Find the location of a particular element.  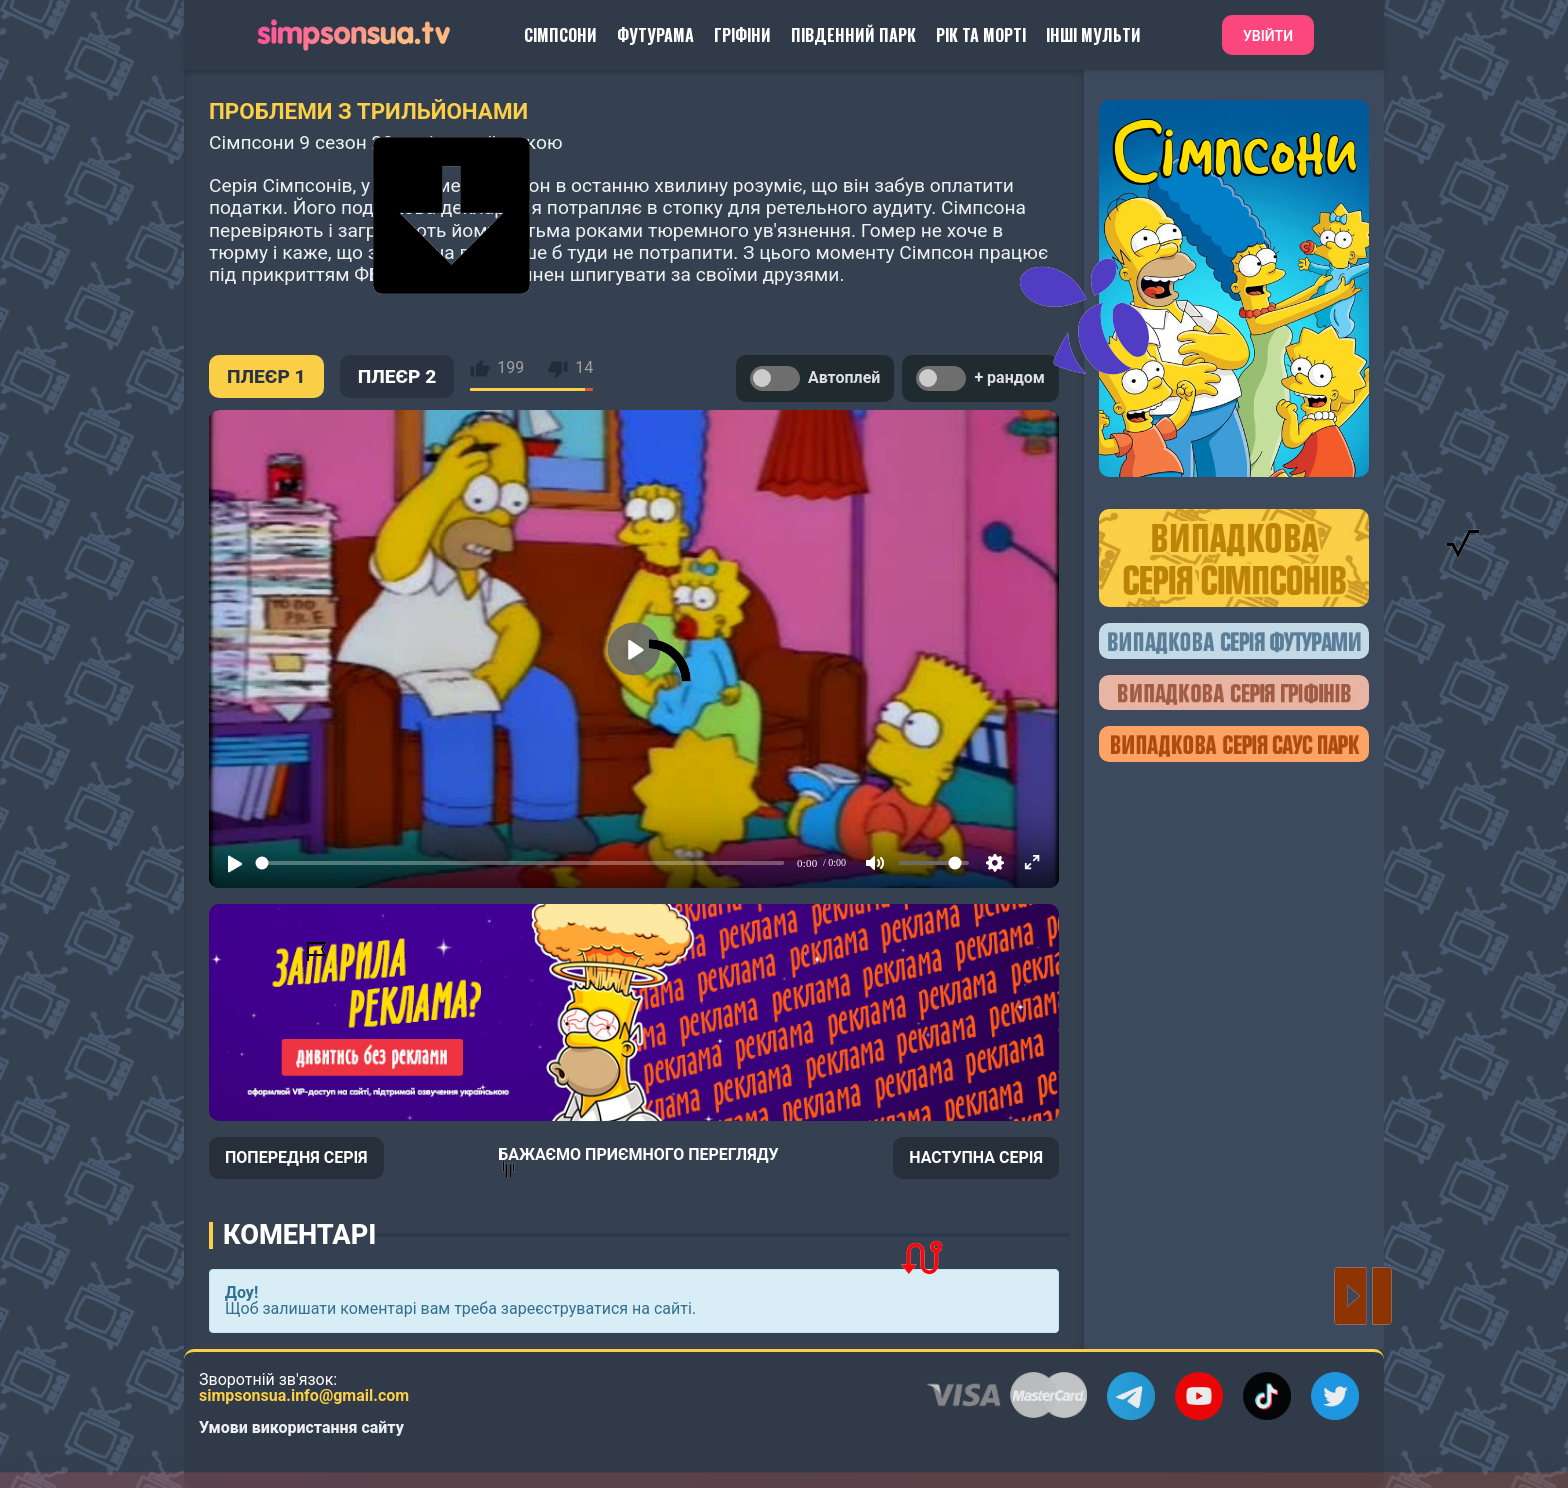

view navigation route between two points is located at coordinates (922, 1258).